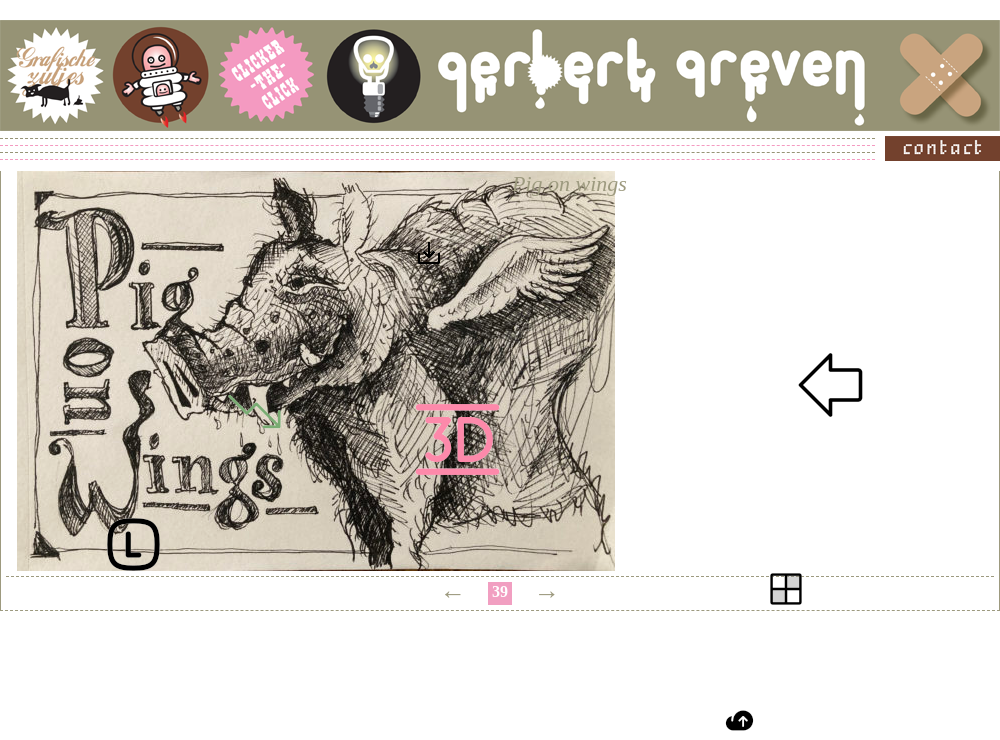 Image resolution: width=1000 pixels, height=740 pixels. I want to click on indicates a downward trend or decline in metrics, so click(254, 411).